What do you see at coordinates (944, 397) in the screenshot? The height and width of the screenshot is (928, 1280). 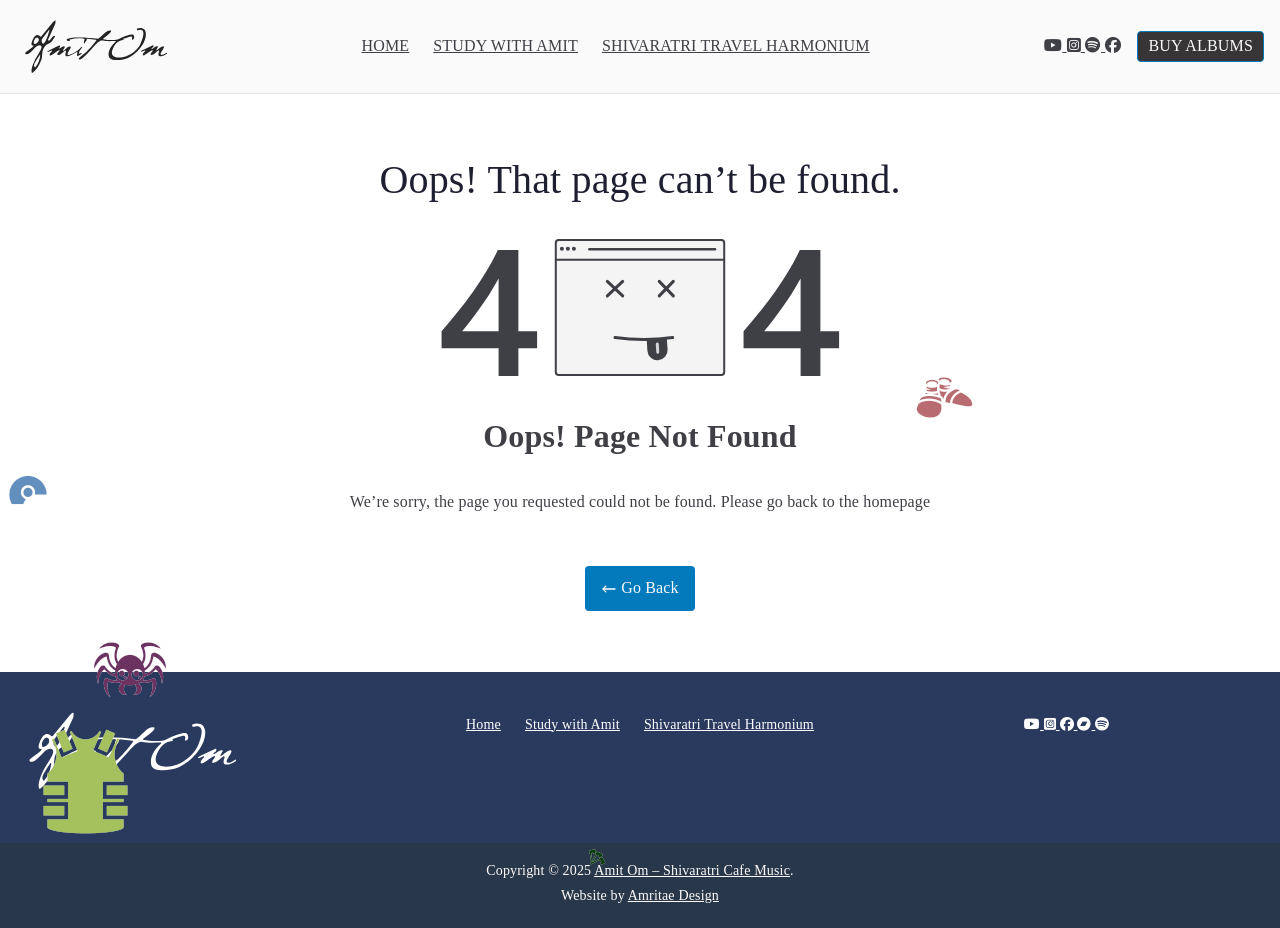 I see `sonic the hedgehog character or game reference` at bounding box center [944, 397].